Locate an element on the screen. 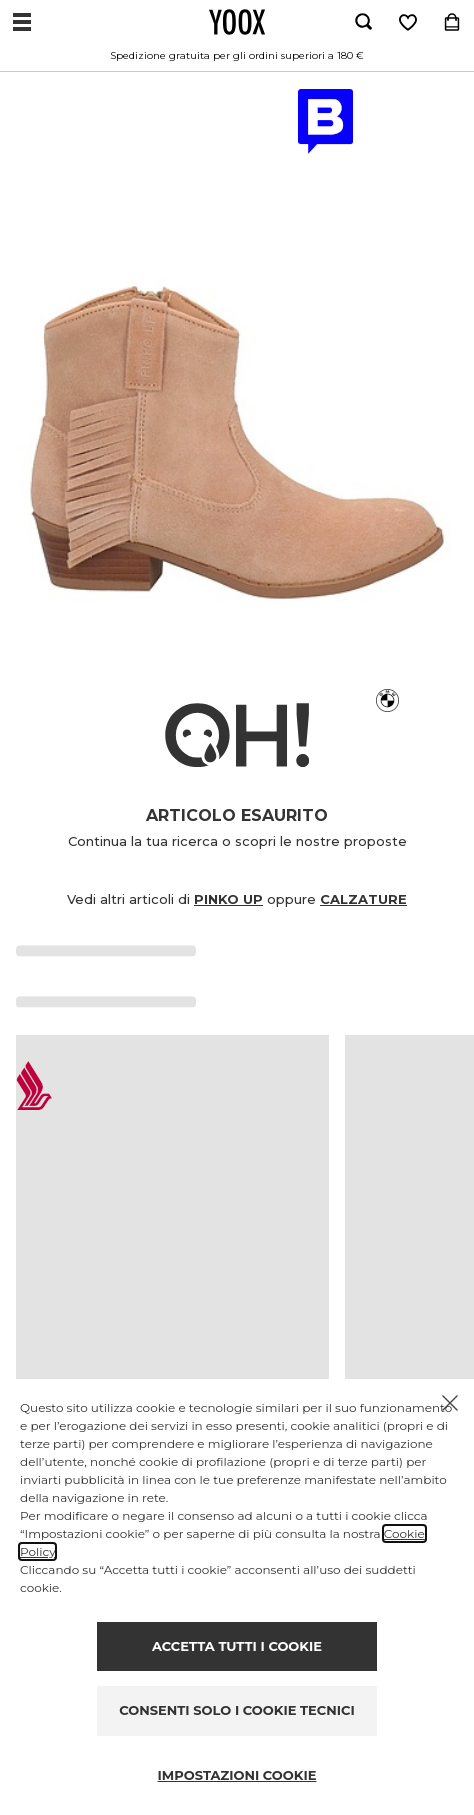 The width and height of the screenshot is (474, 1815). Singapore Airlines app or website is located at coordinates (34, 1085).